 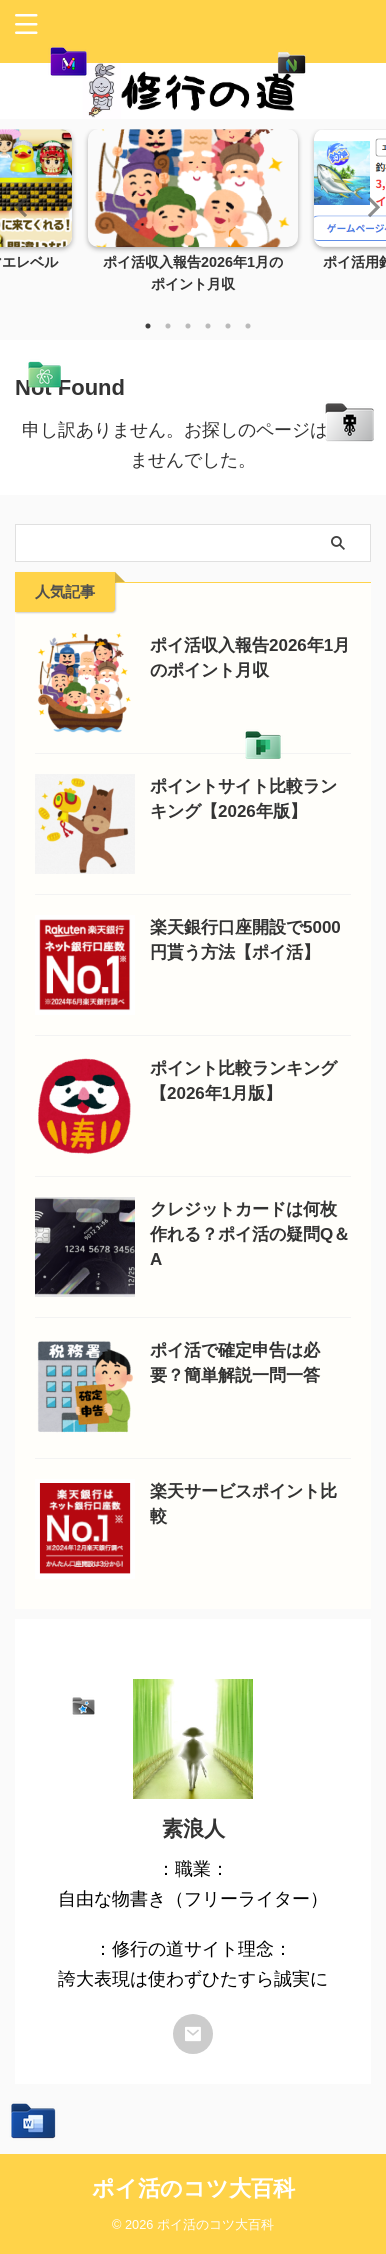 What do you see at coordinates (33, 2122) in the screenshot?
I see `open folder containing Microsoft Word documents` at bounding box center [33, 2122].